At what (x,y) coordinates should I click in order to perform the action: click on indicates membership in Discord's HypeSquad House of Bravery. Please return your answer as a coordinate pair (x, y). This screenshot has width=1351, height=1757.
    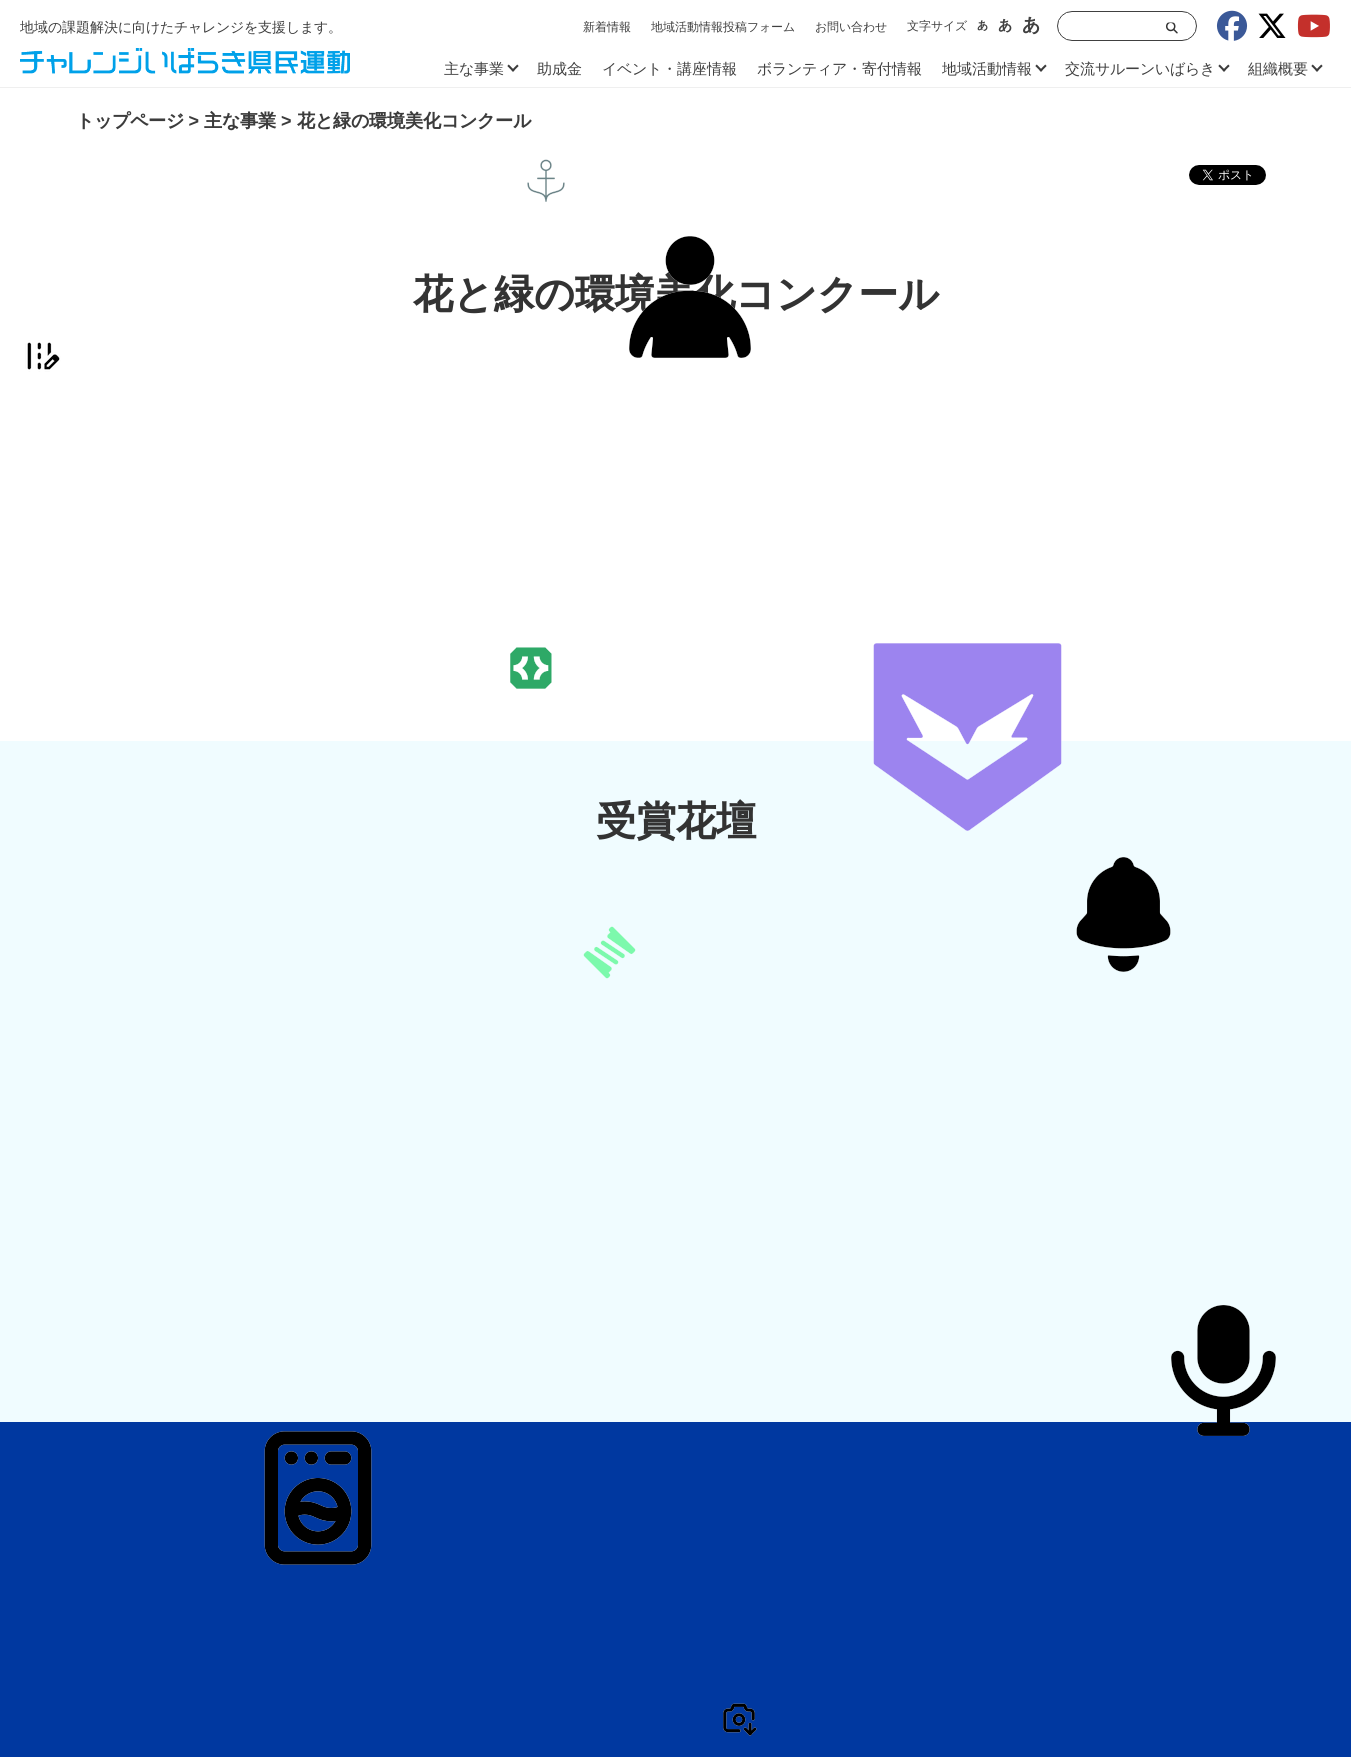
    Looking at the image, I should click on (968, 737).